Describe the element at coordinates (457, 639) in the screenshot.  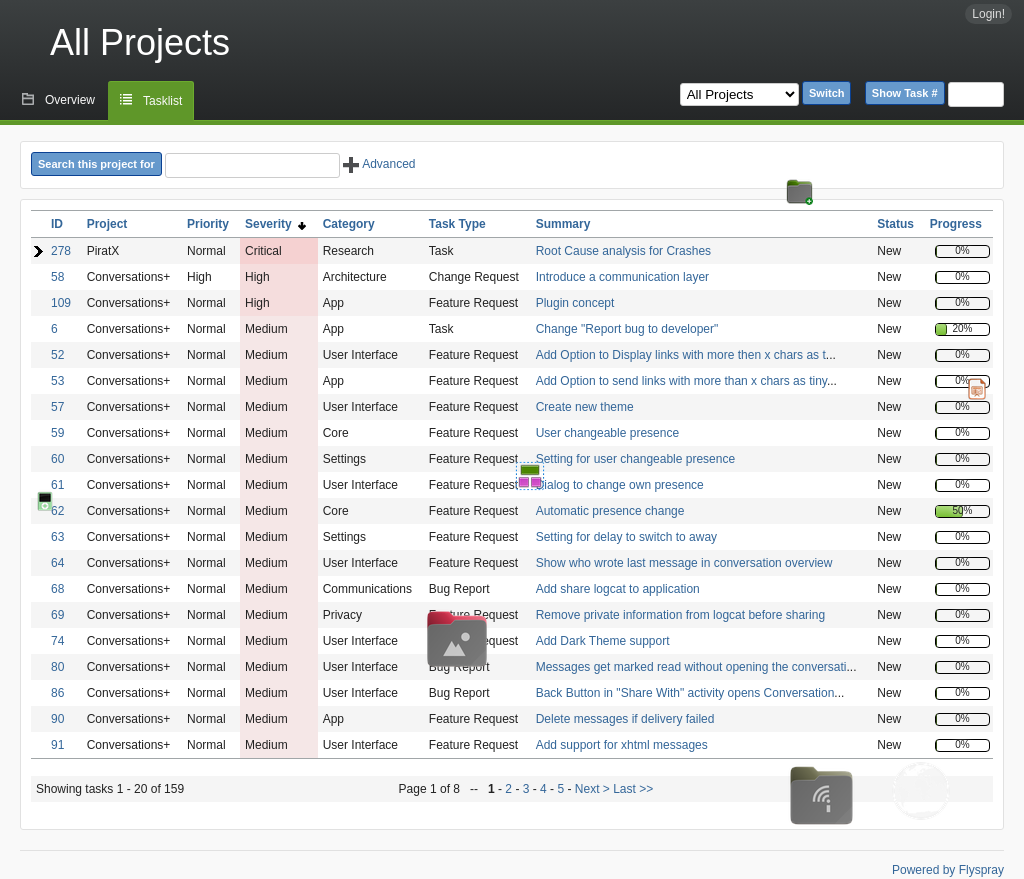
I see `open your pictures folder` at that location.